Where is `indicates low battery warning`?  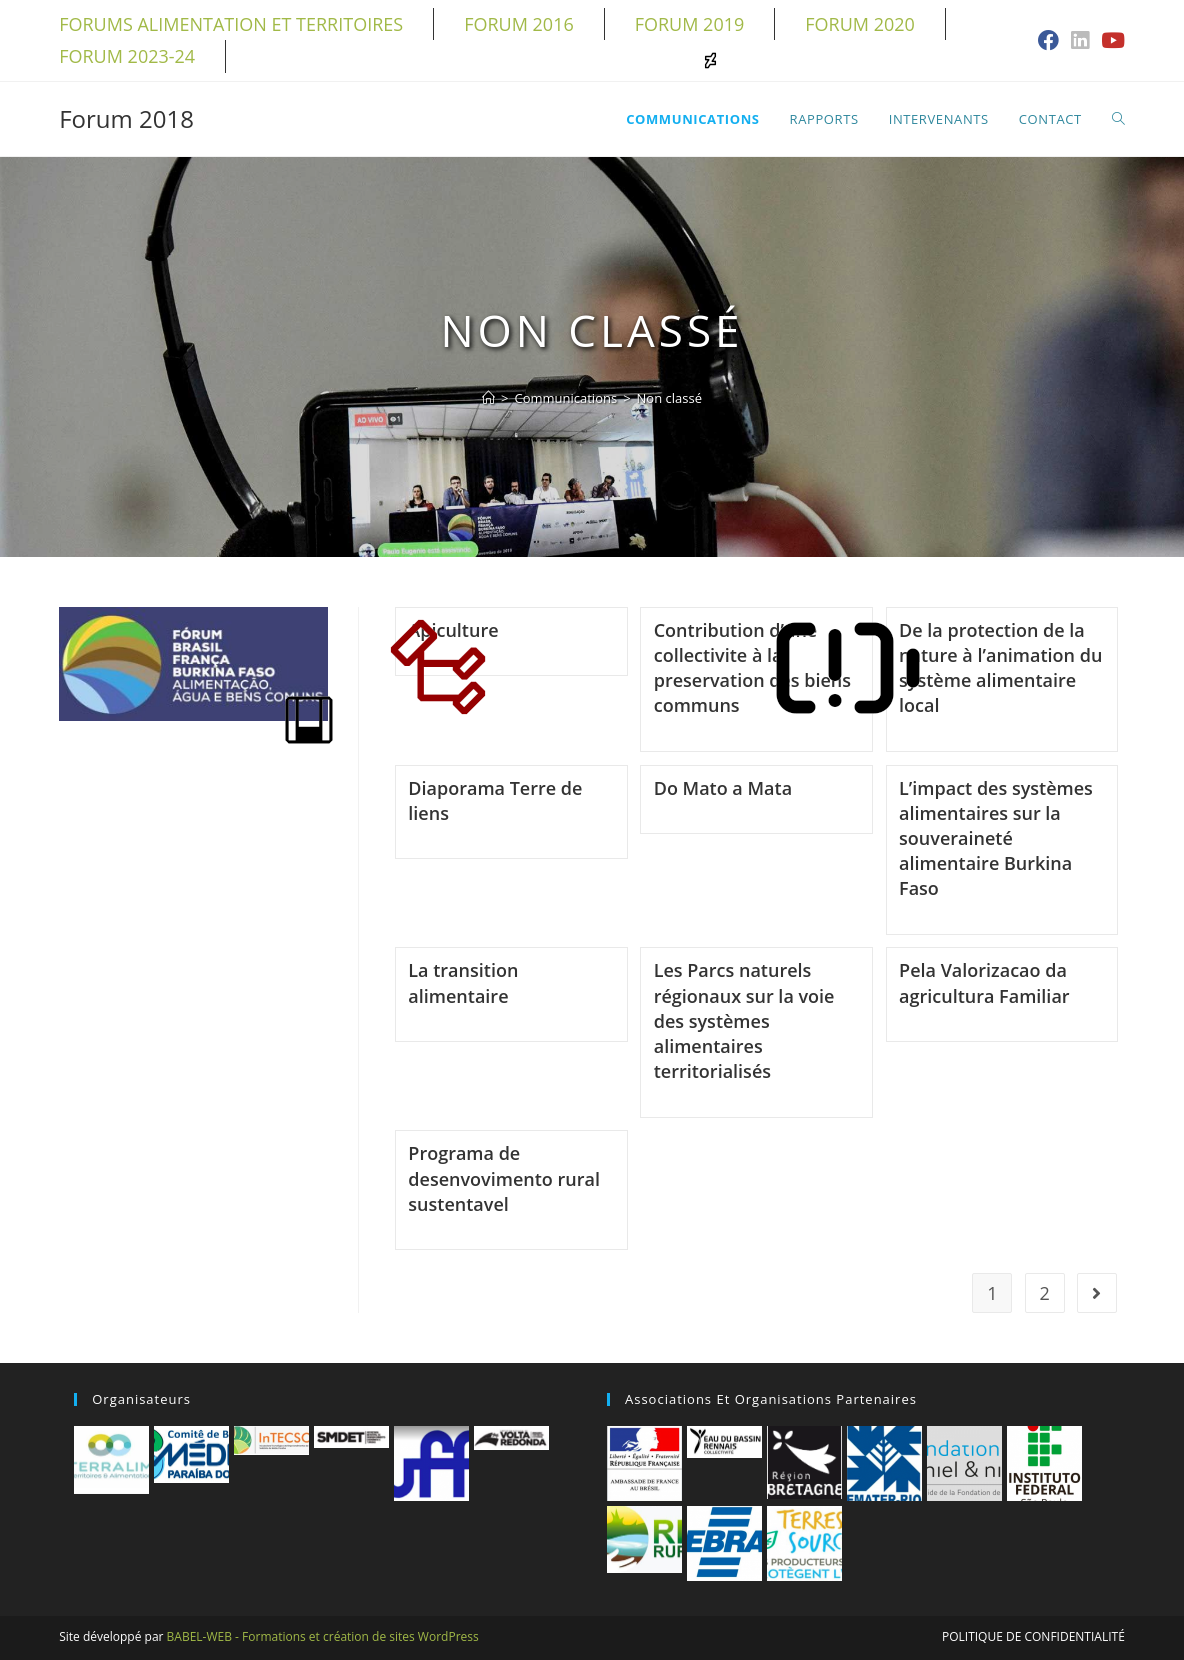 indicates low battery warning is located at coordinates (848, 668).